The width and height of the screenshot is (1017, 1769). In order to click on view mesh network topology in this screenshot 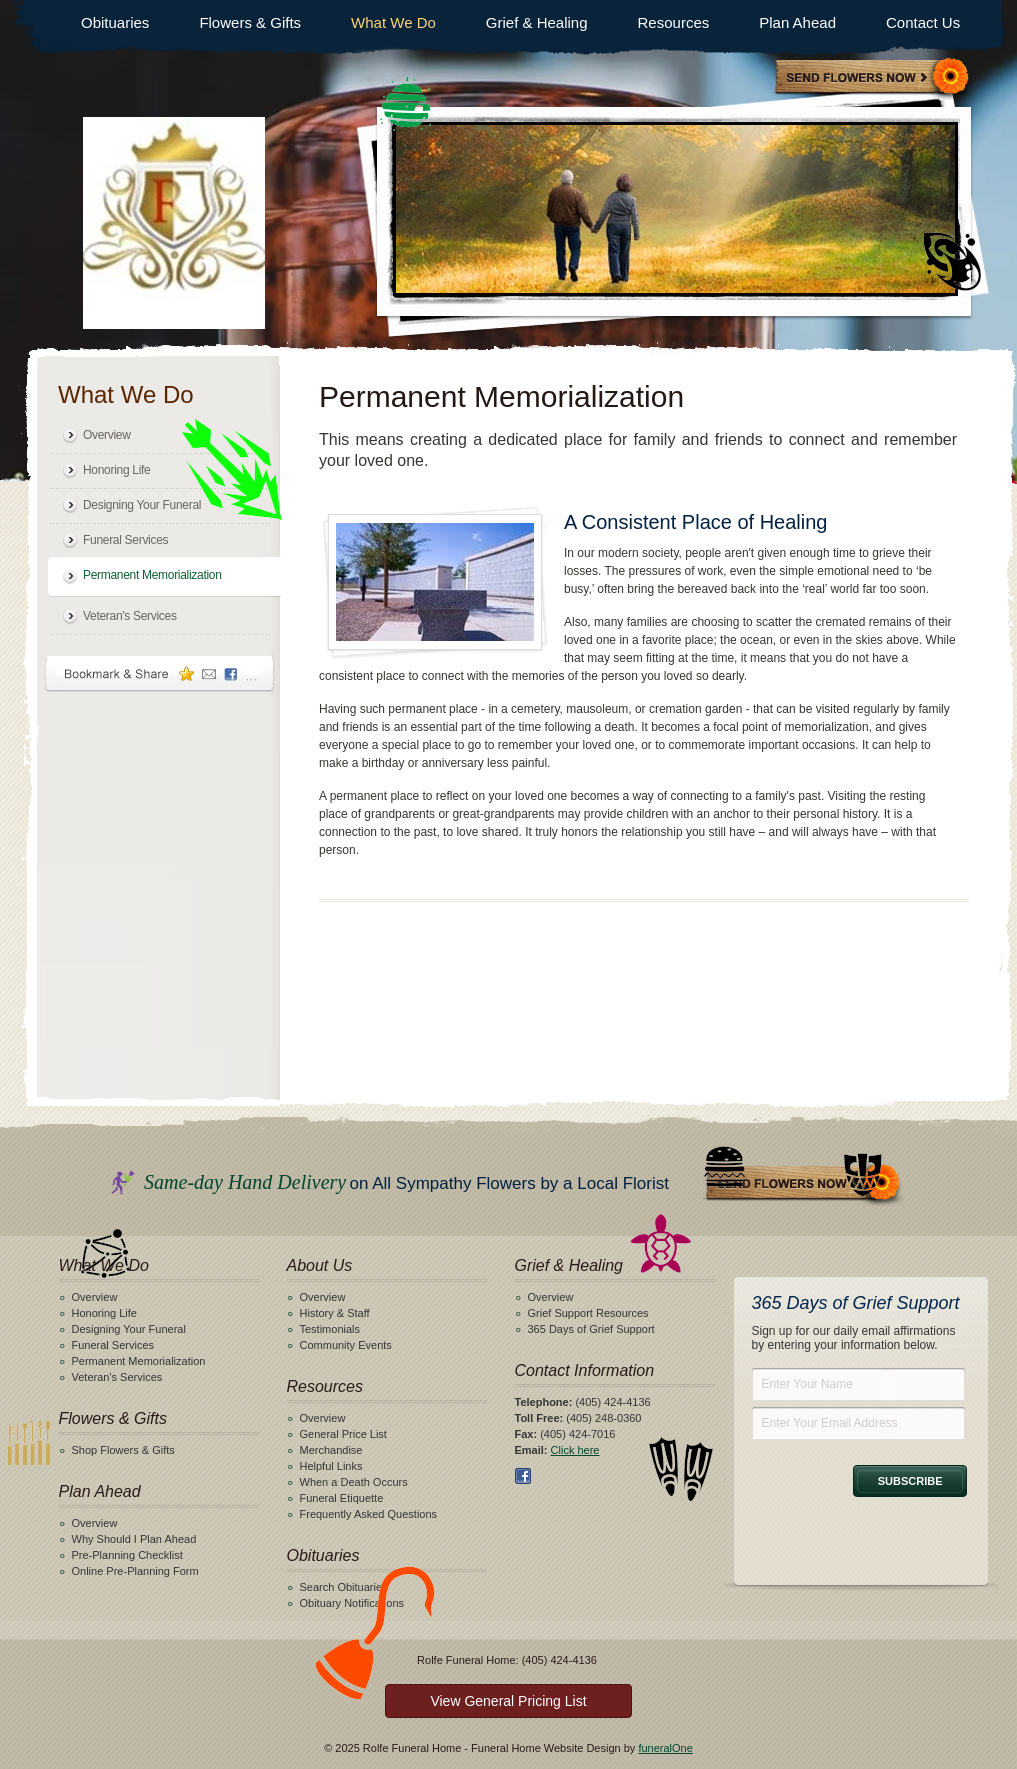, I will do `click(105, 1253)`.